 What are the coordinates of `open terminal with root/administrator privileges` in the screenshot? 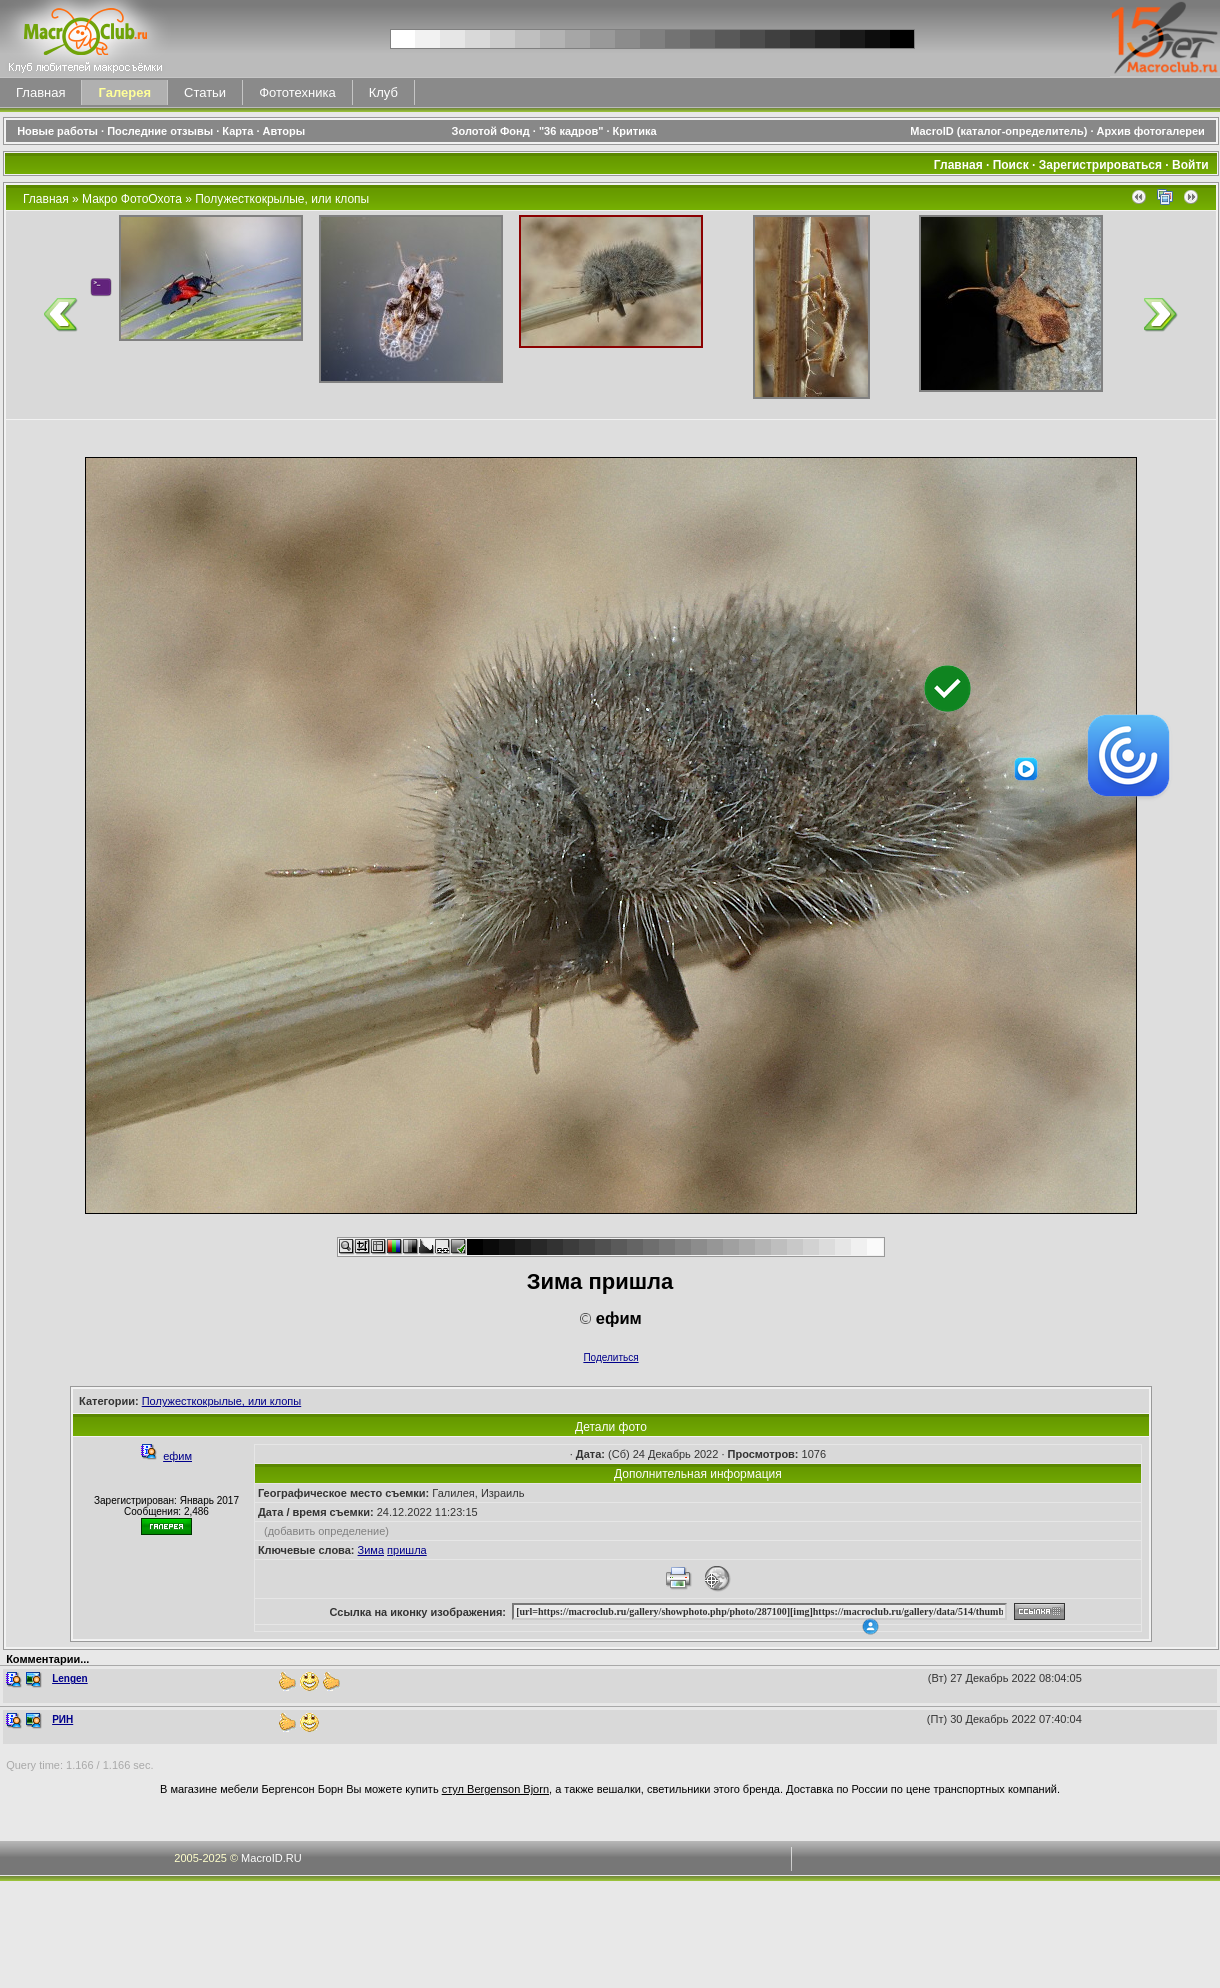 It's located at (101, 287).